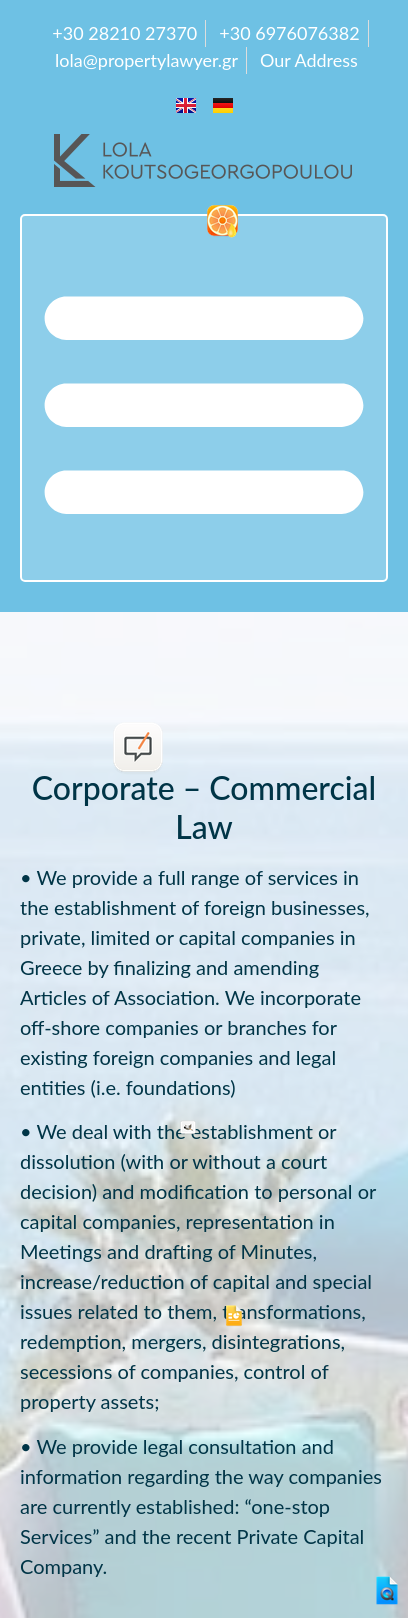  What do you see at coordinates (188, 1127) in the screenshot?
I see `a compressed GIMP image file` at bounding box center [188, 1127].